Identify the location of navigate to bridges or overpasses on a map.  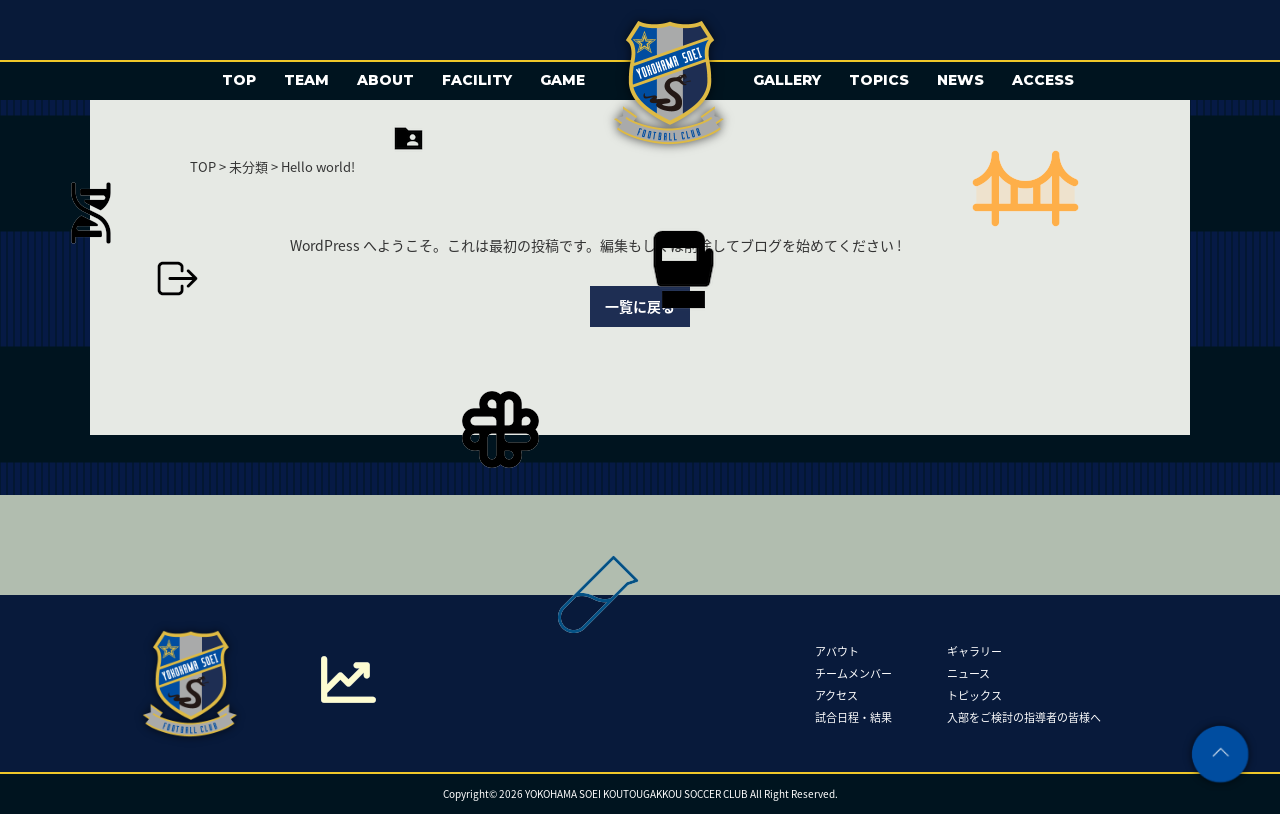
(1025, 188).